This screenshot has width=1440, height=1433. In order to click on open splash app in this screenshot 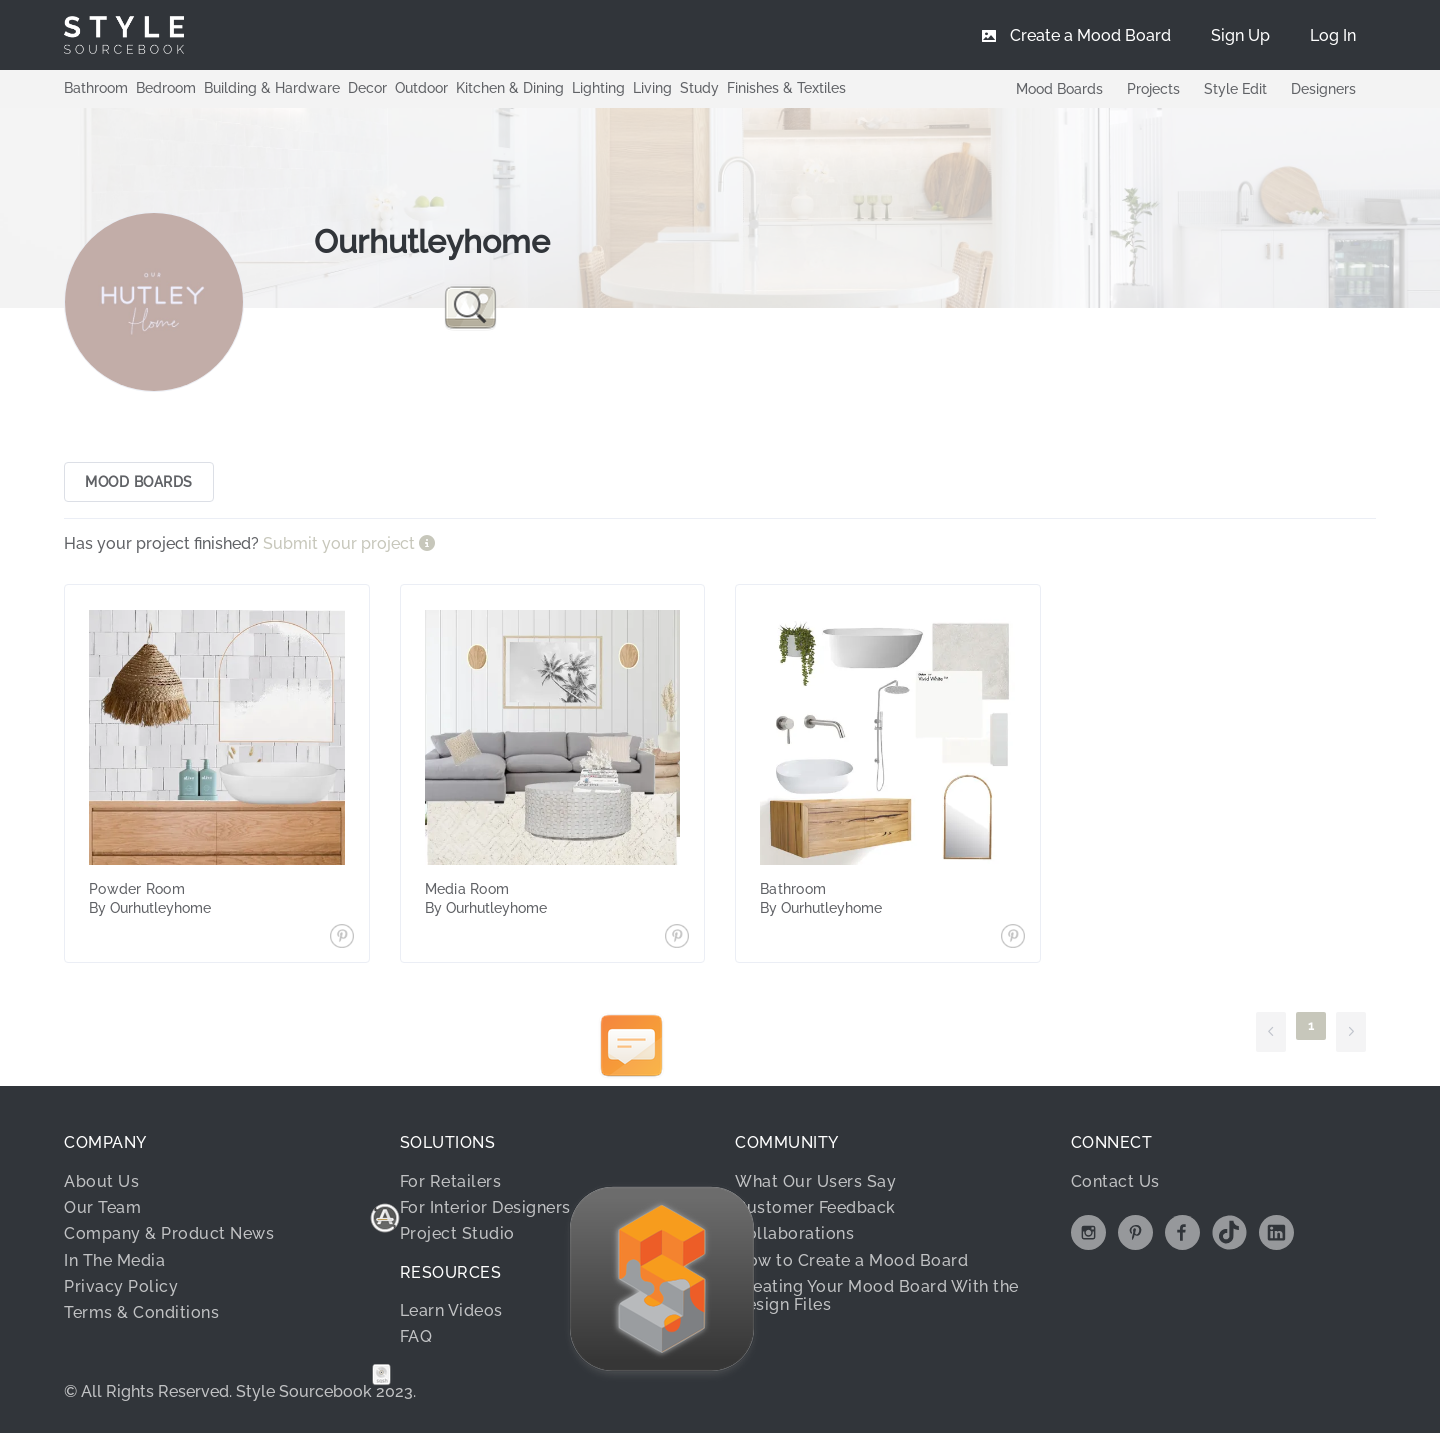, I will do `click(662, 1279)`.